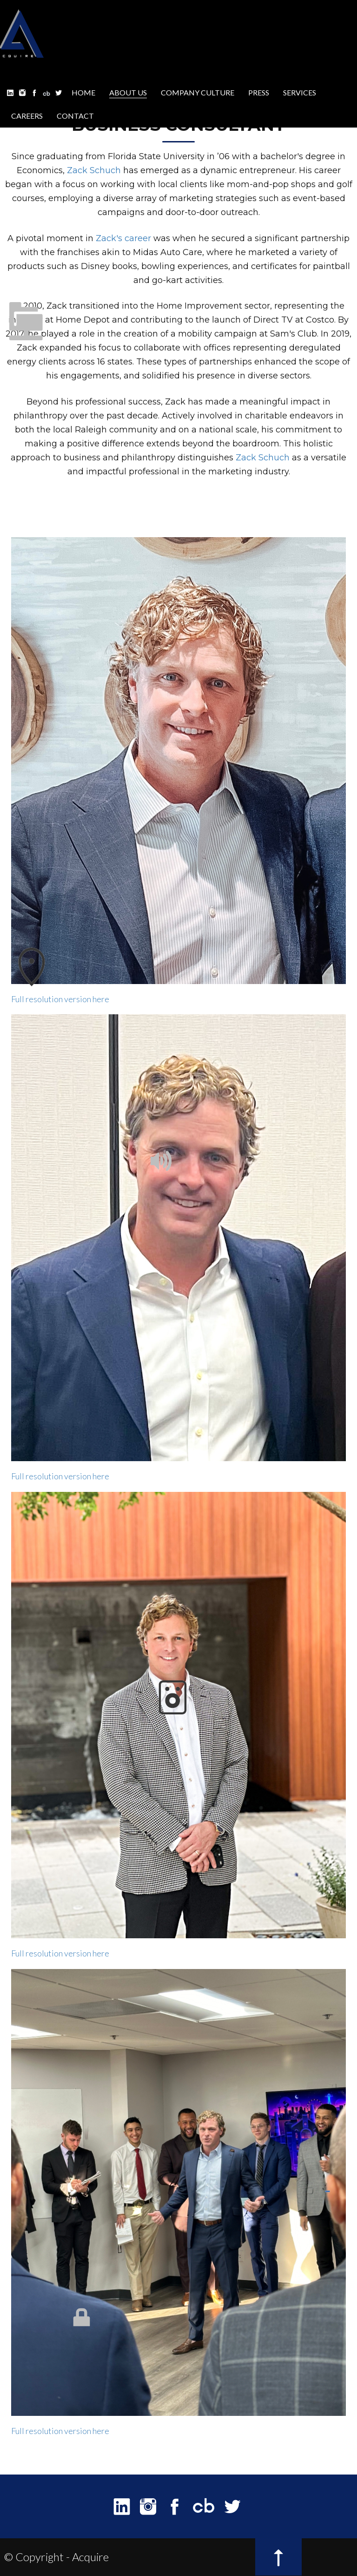  I want to click on open rhythmbox music player, so click(173, 1697).